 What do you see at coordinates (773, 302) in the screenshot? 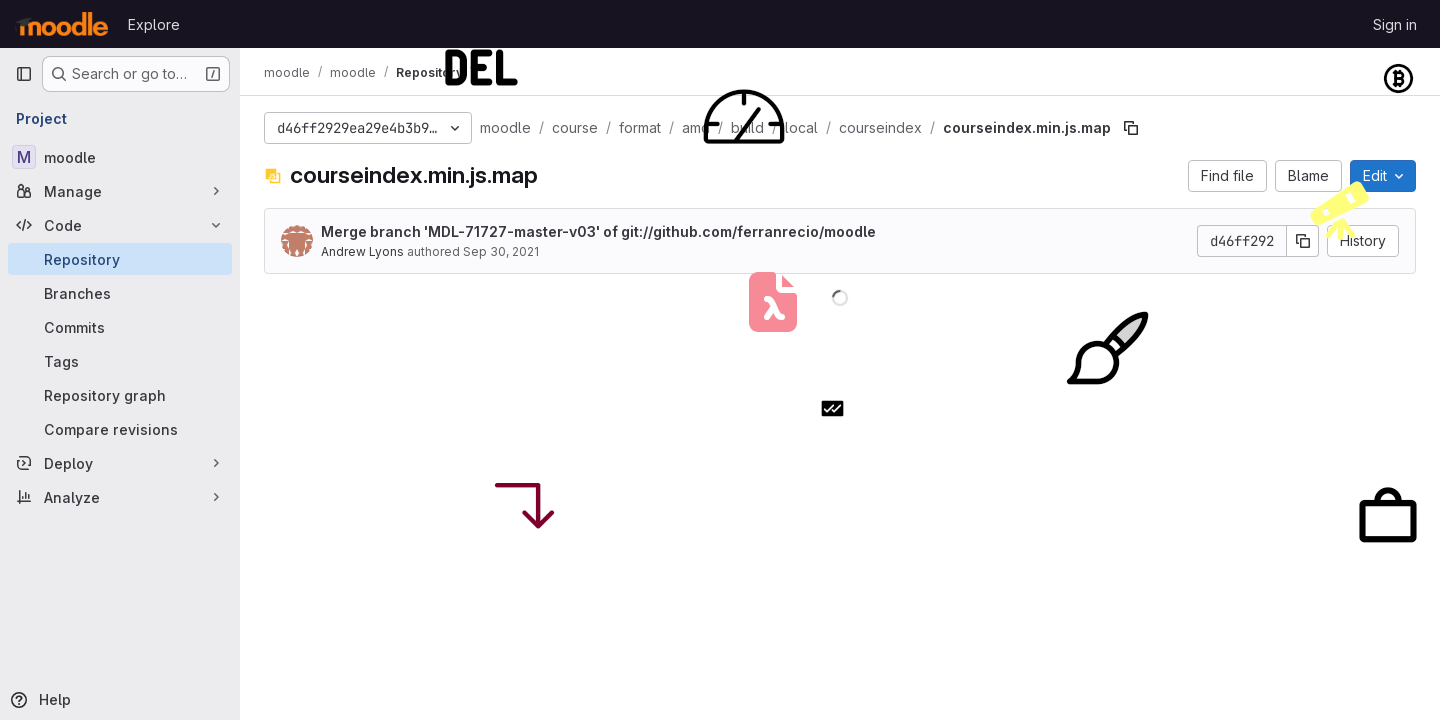
I see `open a lambda function file` at bounding box center [773, 302].